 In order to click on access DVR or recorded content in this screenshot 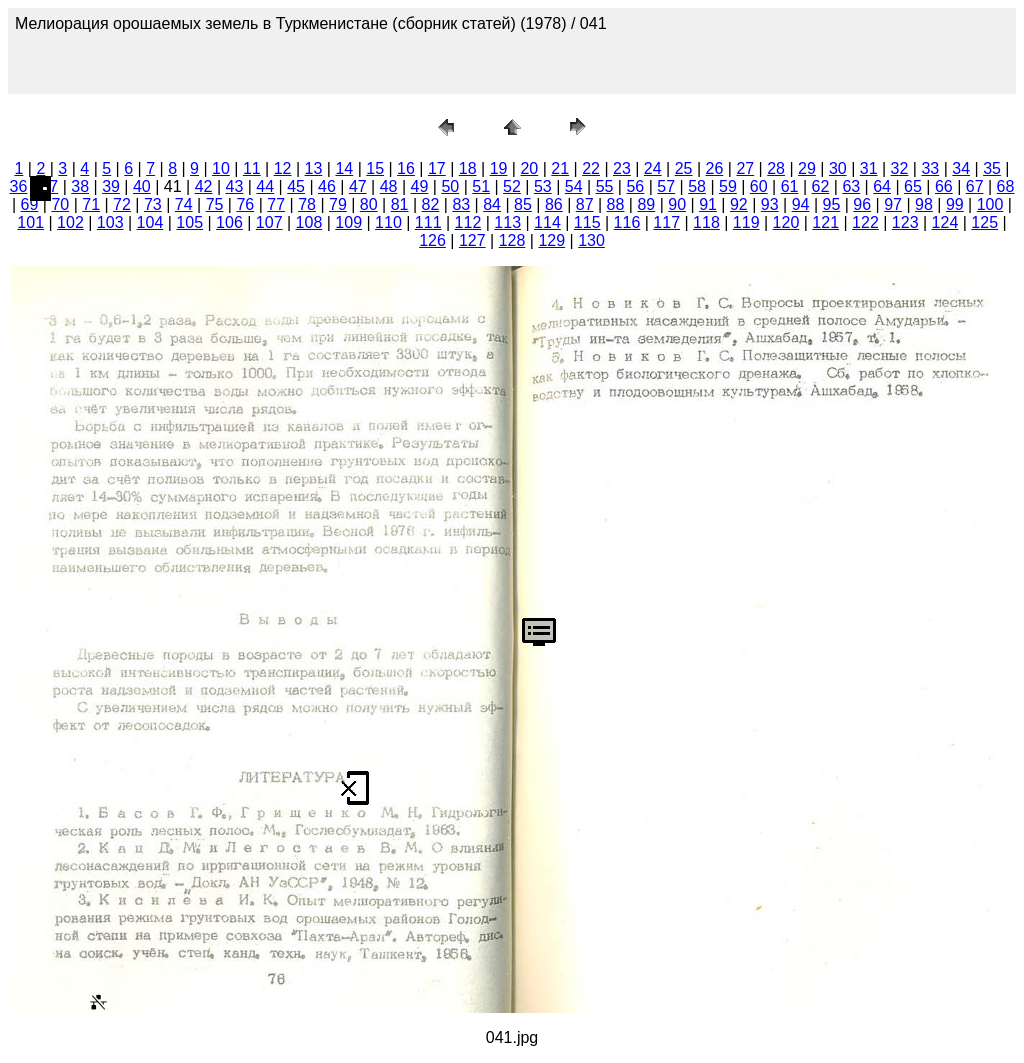, I will do `click(539, 632)`.